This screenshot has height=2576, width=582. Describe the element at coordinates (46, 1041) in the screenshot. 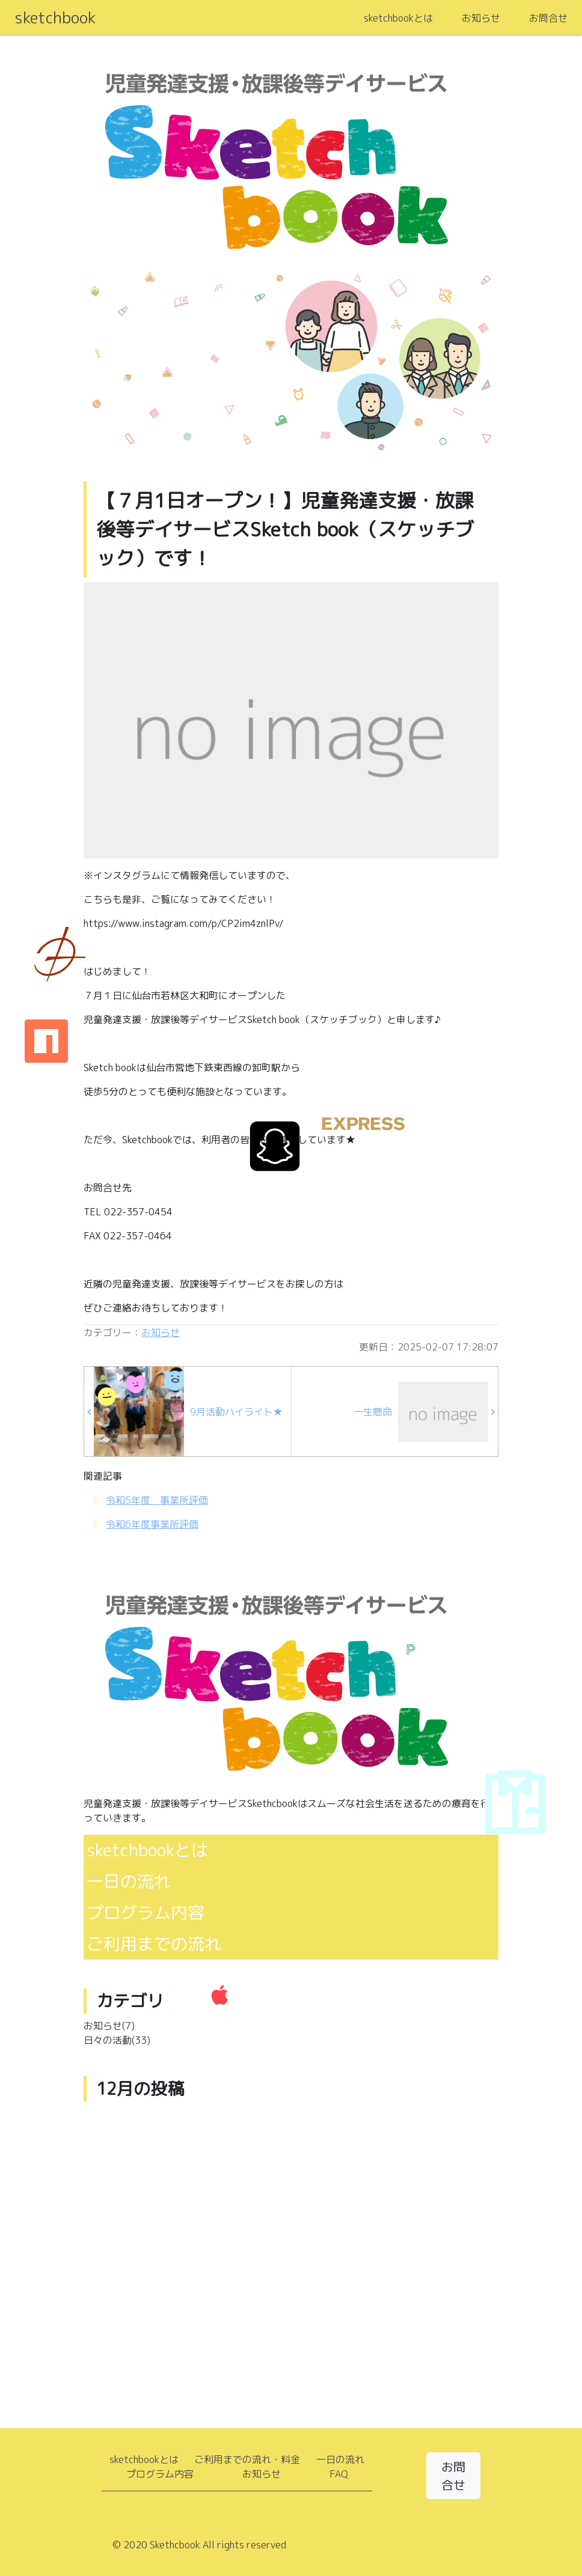

I see `npm (node package manager) logo` at that location.